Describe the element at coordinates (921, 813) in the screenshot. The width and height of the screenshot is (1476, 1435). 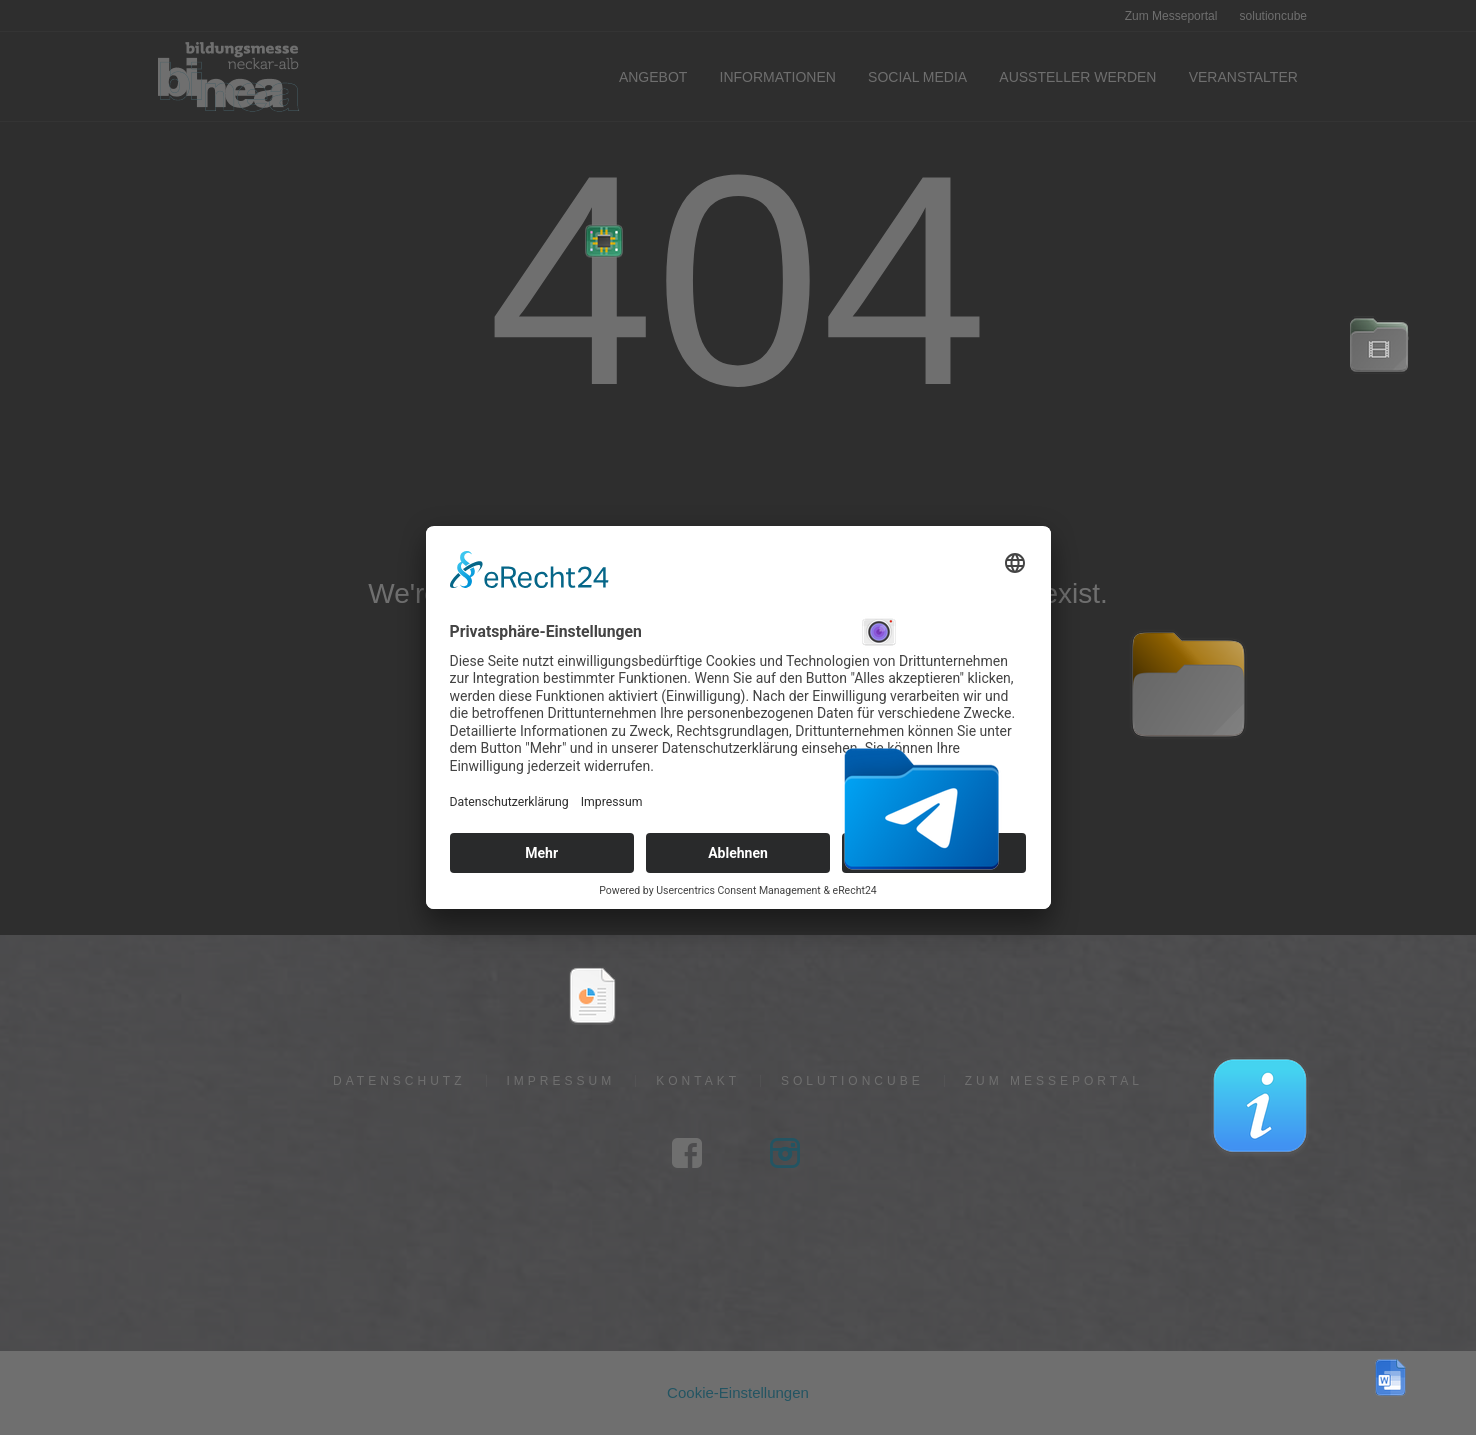
I see `open folder containing Telegram files` at that location.